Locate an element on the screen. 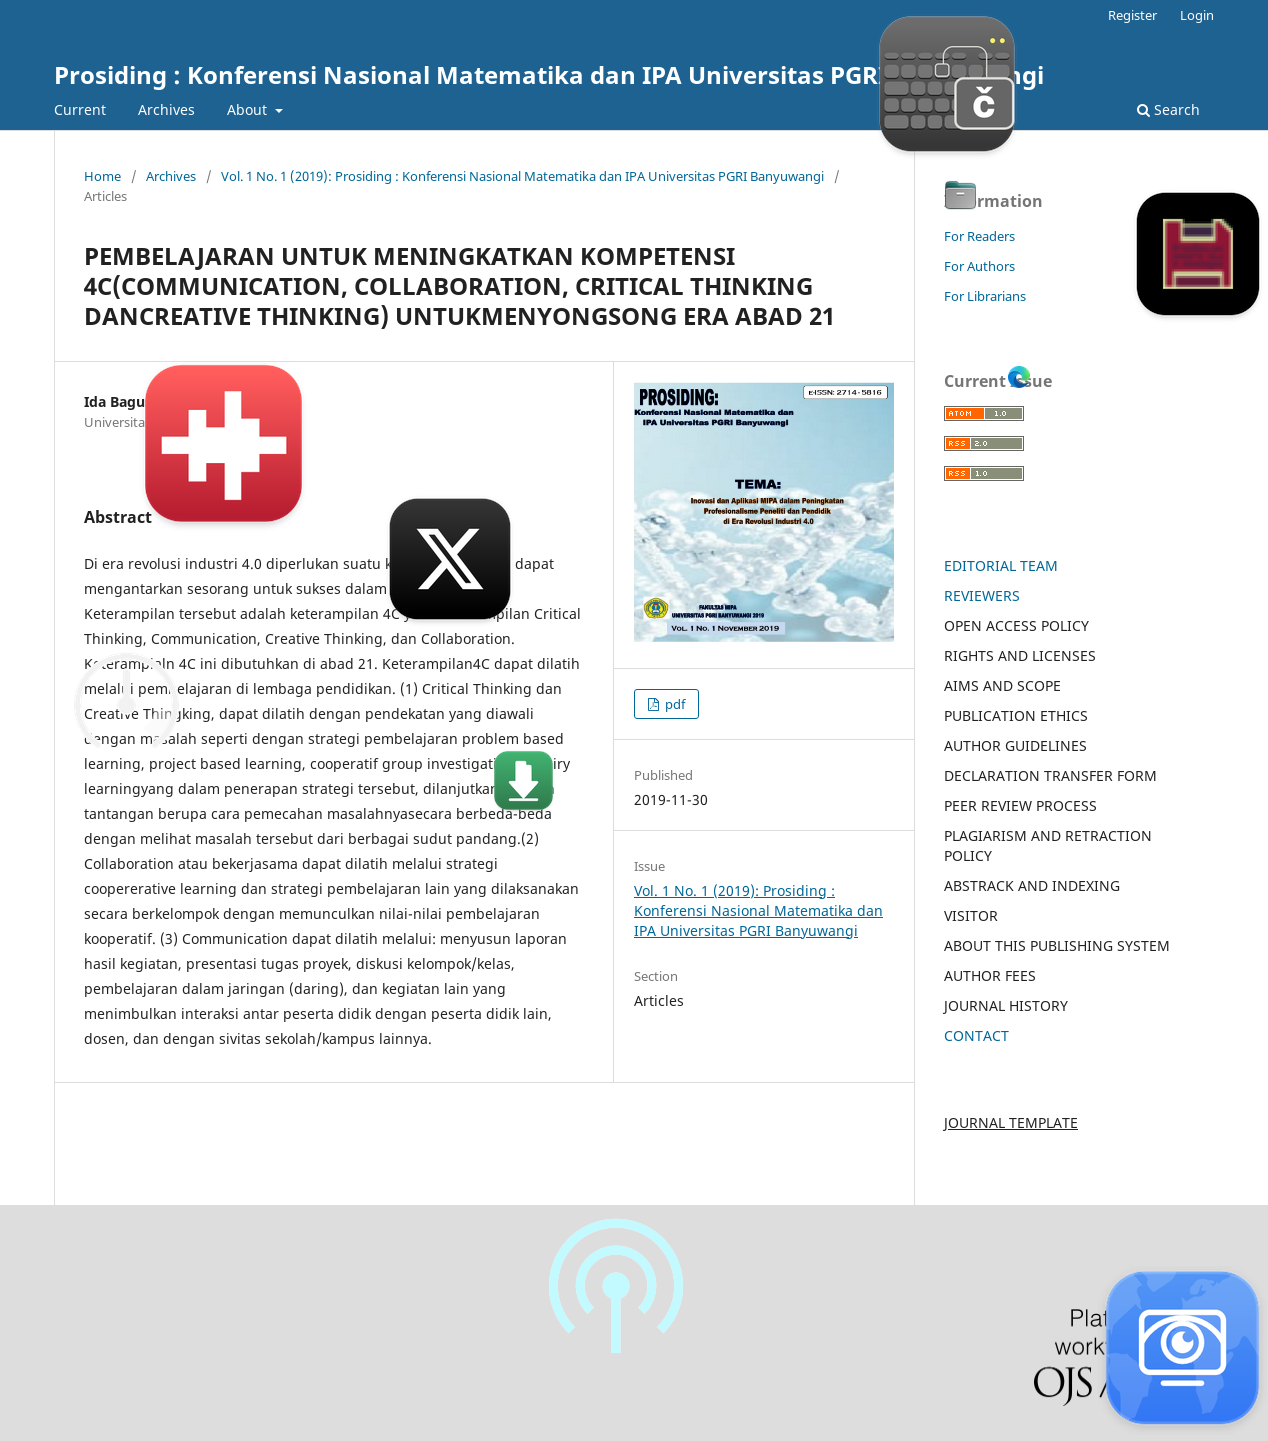 This screenshot has height=1441, width=1268. open tecla on-screen keyboard app is located at coordinates (947, 84).